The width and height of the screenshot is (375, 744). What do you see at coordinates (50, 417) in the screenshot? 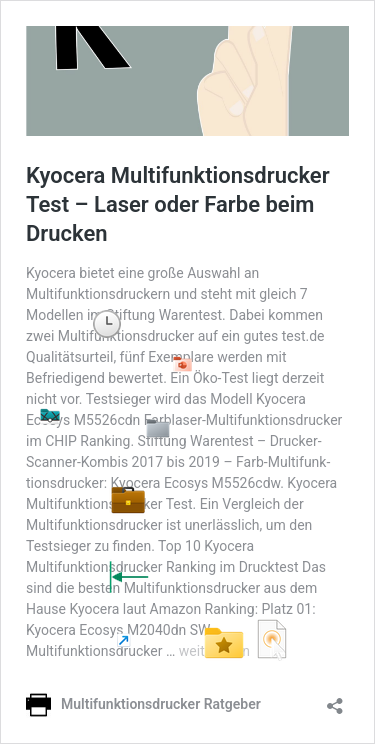
I see `folder for pokémon net ball collection or related game assets` at bounding box center [50, 417].